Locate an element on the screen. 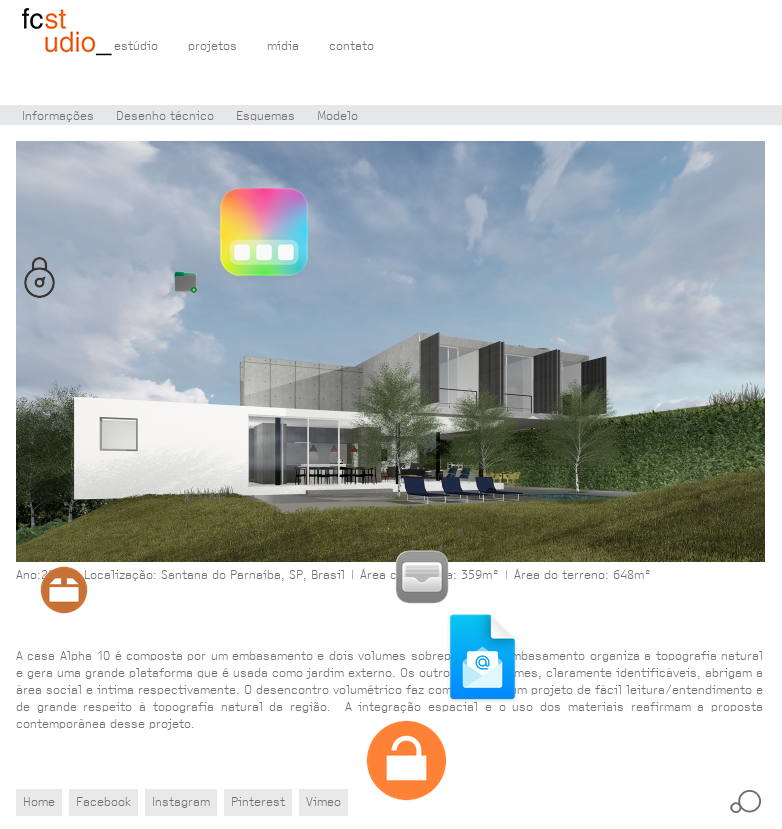 The image size is (782, 829). adjust display color and calibration settings is located at coordinates (264, 232).